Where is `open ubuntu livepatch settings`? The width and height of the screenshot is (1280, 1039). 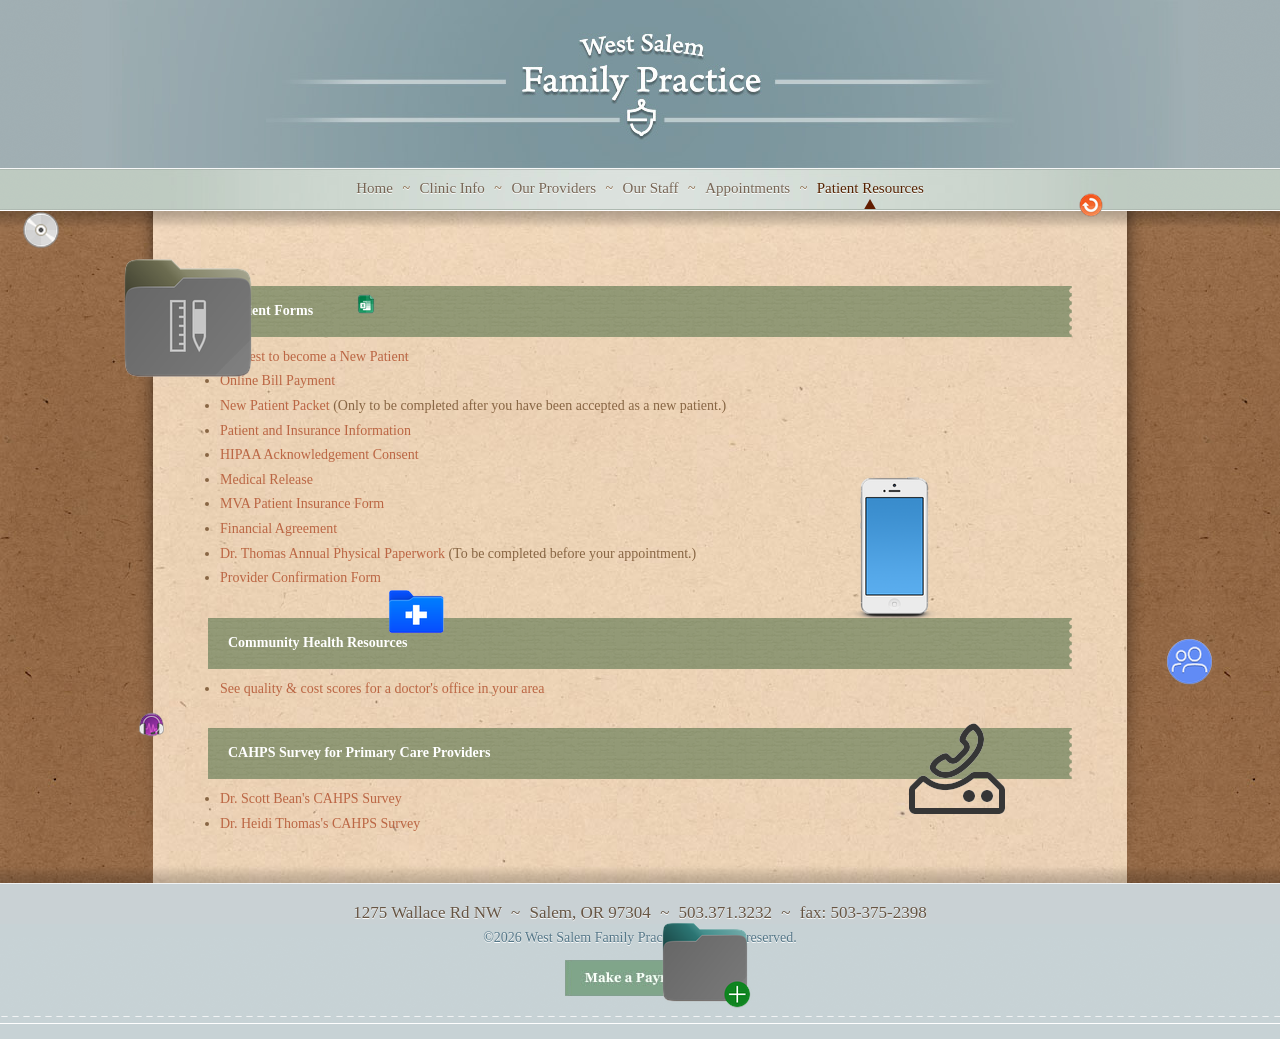
open ubuntu livepatch settings is located at coordinates (1091, 205).